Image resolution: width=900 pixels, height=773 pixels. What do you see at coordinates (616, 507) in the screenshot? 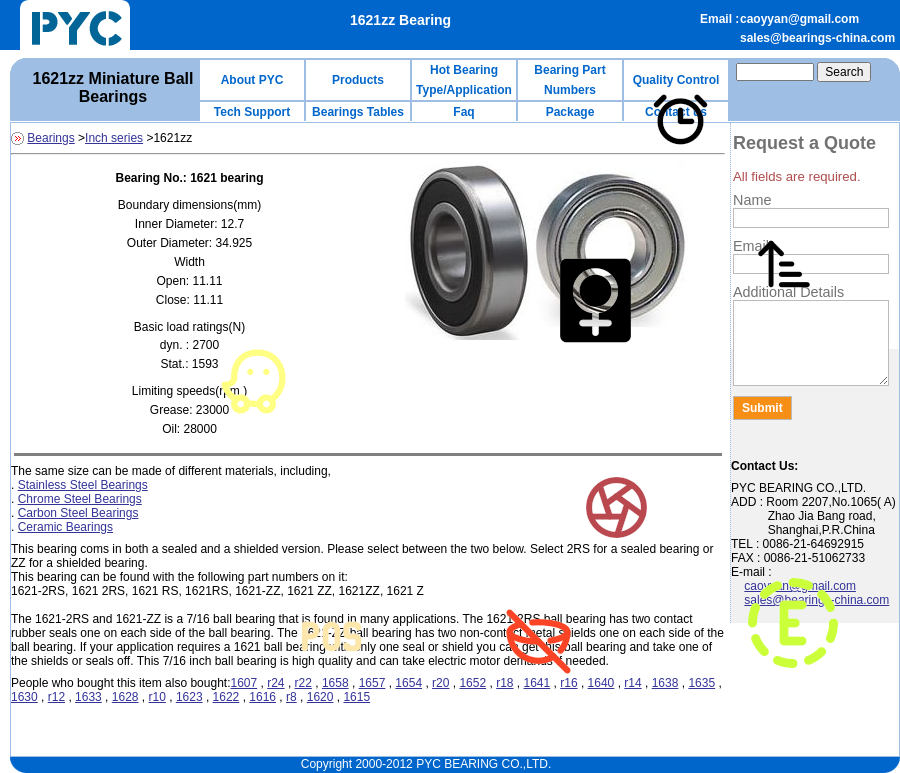
I see `adjust camera aperture settings` at bounding box center [616, 507].